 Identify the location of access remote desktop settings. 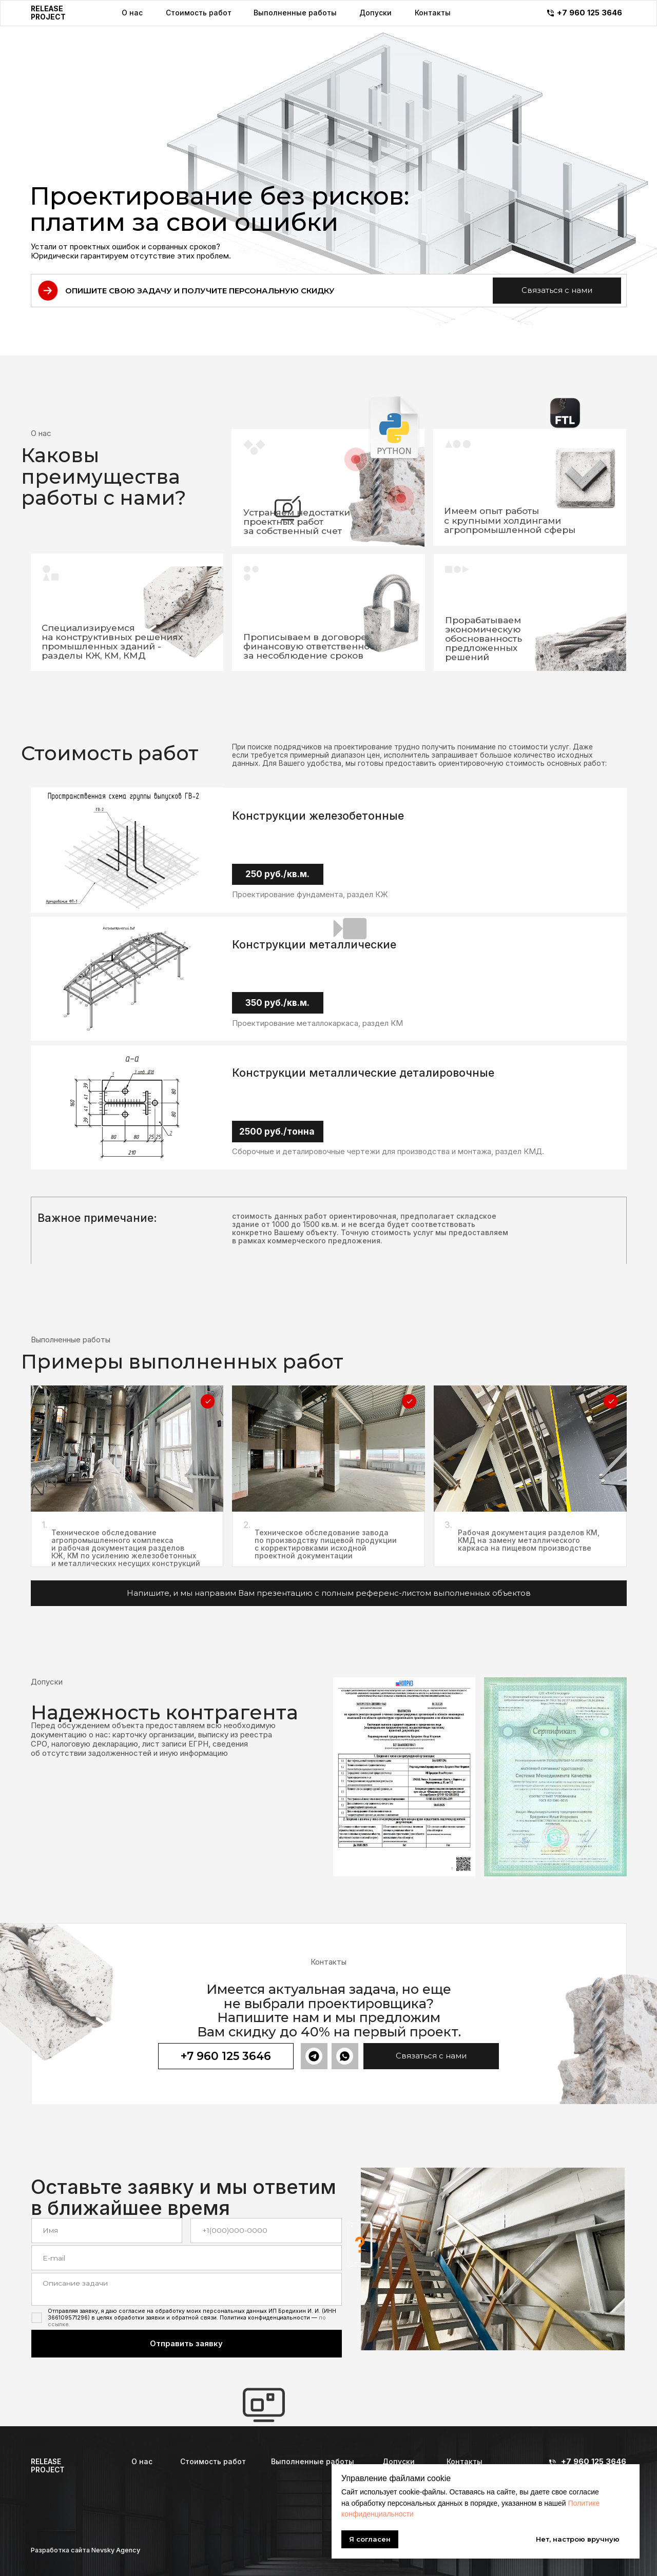
(264, 2404).